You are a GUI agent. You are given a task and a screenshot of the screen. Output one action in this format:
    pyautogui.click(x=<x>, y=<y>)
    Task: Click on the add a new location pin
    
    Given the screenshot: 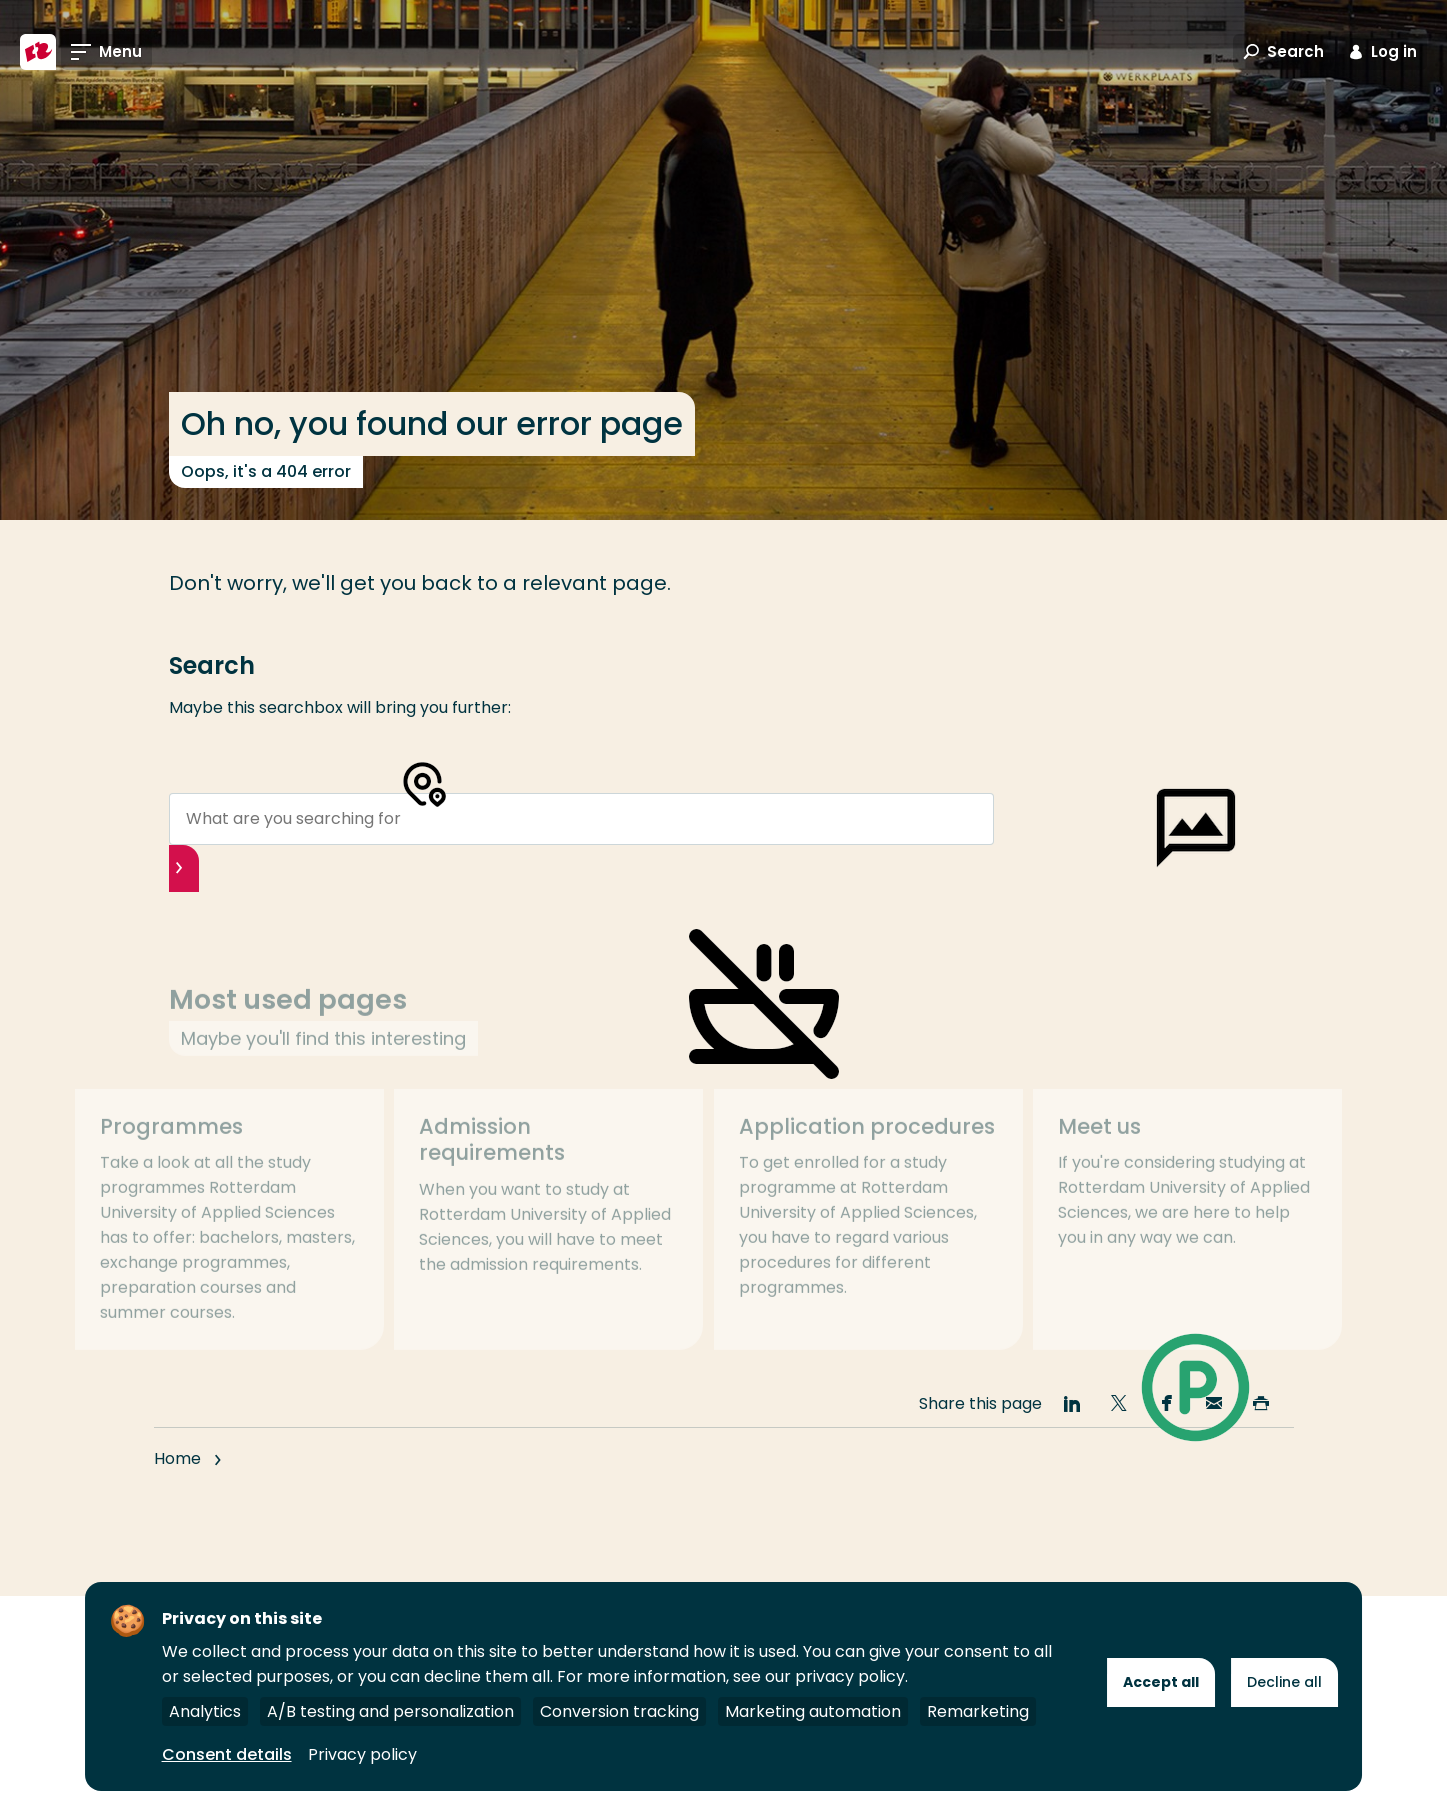 What is the action you would take?
    pyautogui.click(x=422, y=783)
    